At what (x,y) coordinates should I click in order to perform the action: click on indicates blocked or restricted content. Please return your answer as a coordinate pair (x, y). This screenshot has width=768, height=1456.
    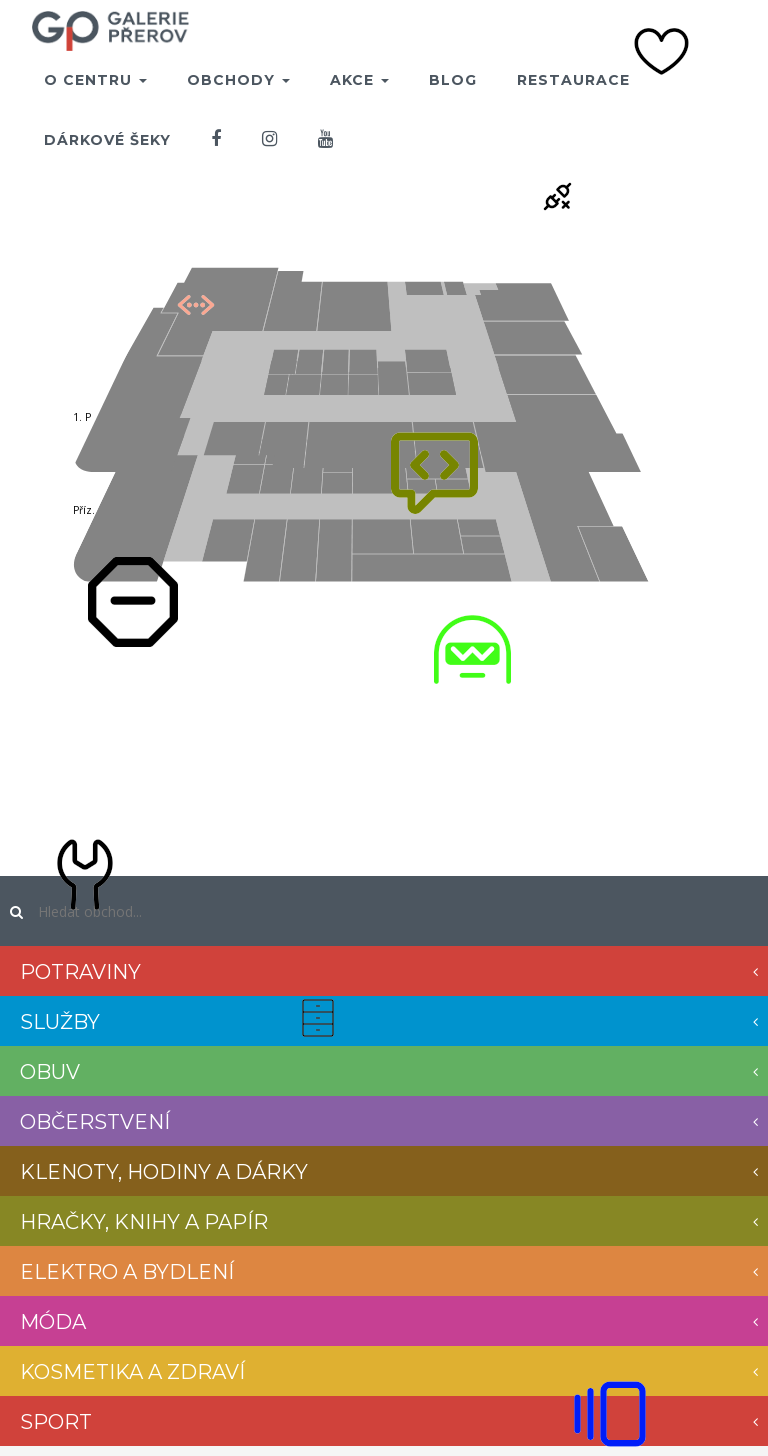
    Looking at the image, I should click on (133, 602).